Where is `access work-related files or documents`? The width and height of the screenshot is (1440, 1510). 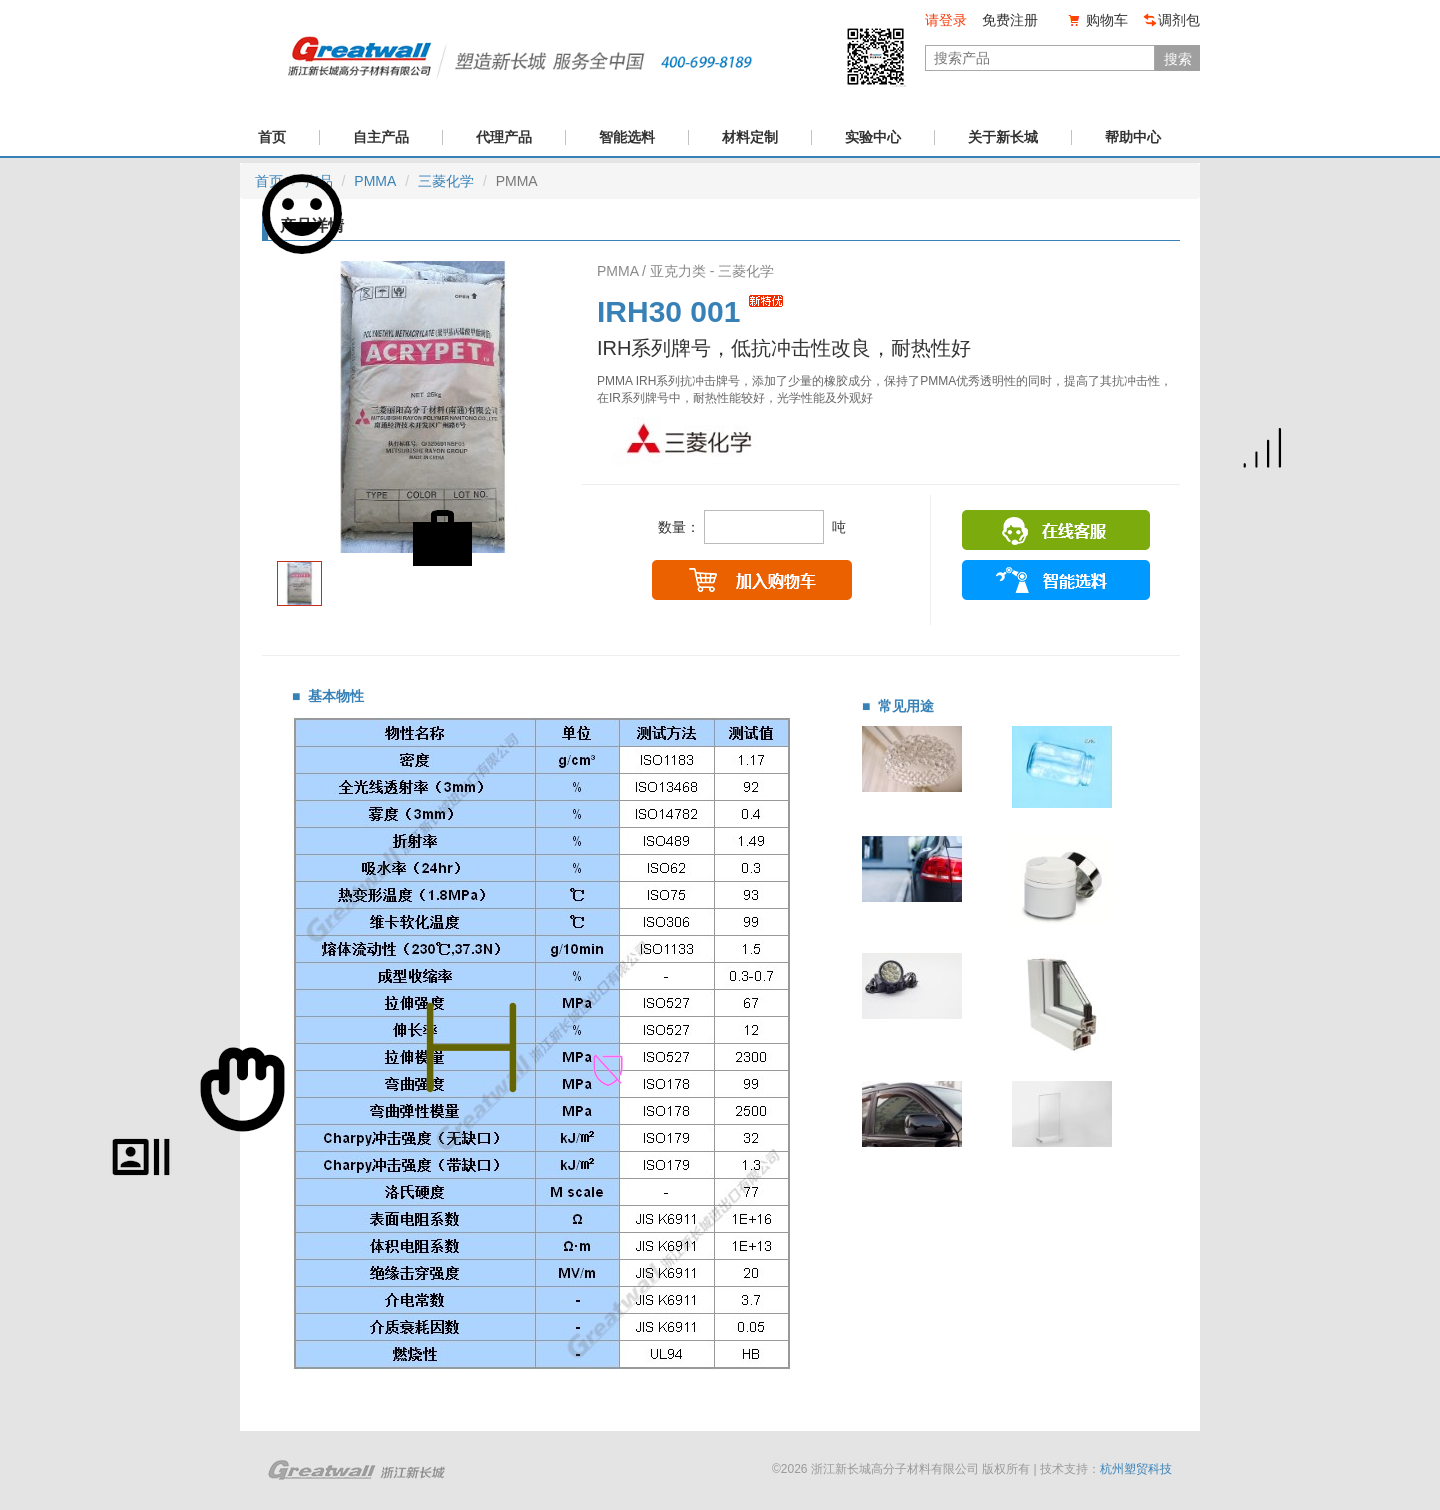
access work-related files or documents is located at coordinates (442, 539).